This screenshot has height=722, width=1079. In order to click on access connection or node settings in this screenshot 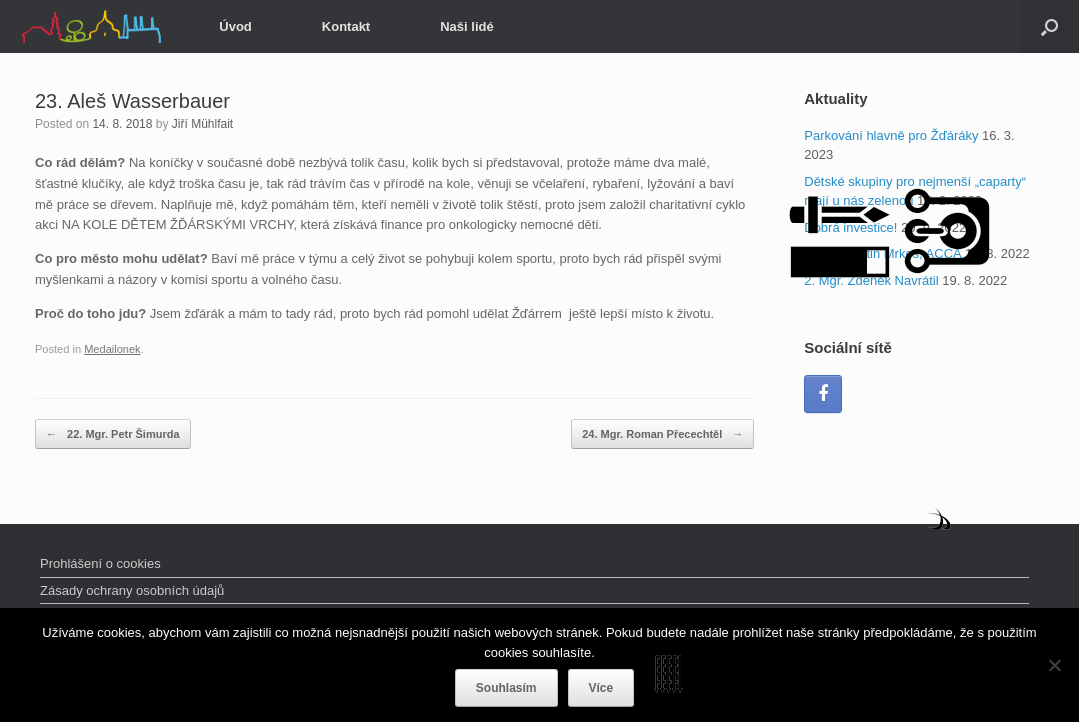, I will do `click(947, 231)`.